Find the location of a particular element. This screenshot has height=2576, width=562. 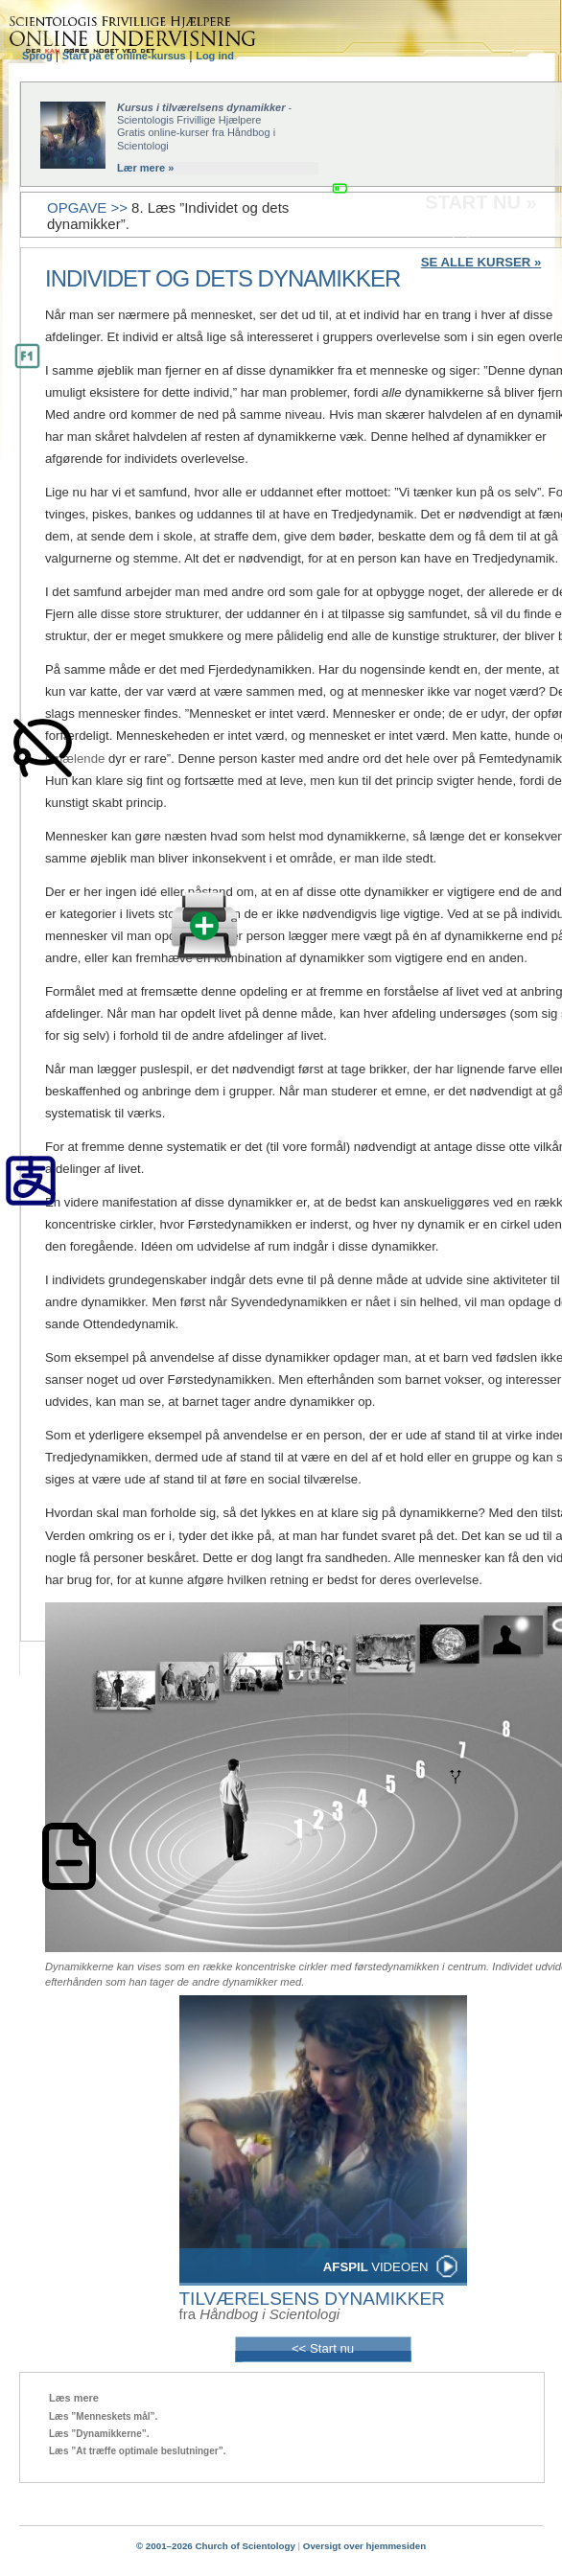

pay with alipay is located at coordinates (31, 1181).